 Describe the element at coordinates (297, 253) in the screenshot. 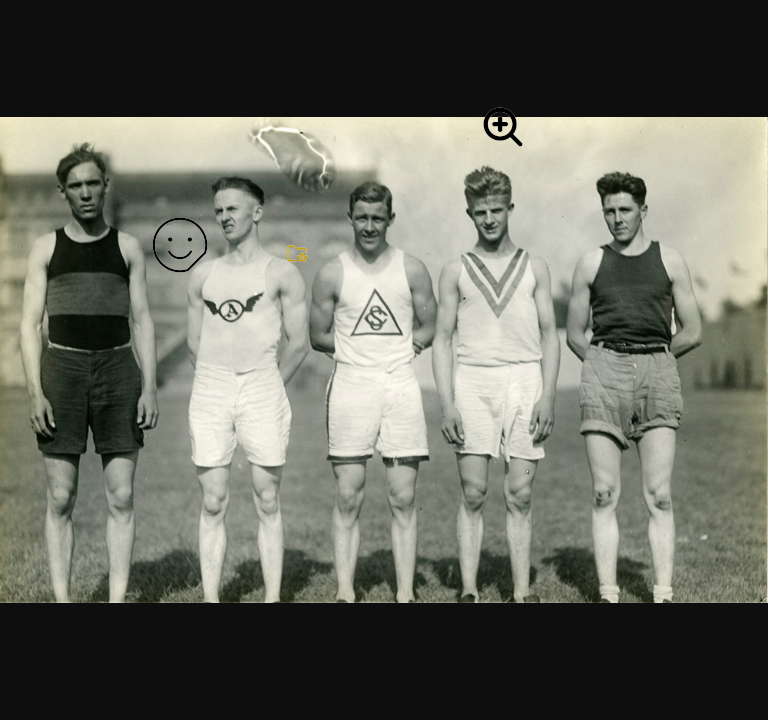

I see `access your starred or favorite folders` at that location.